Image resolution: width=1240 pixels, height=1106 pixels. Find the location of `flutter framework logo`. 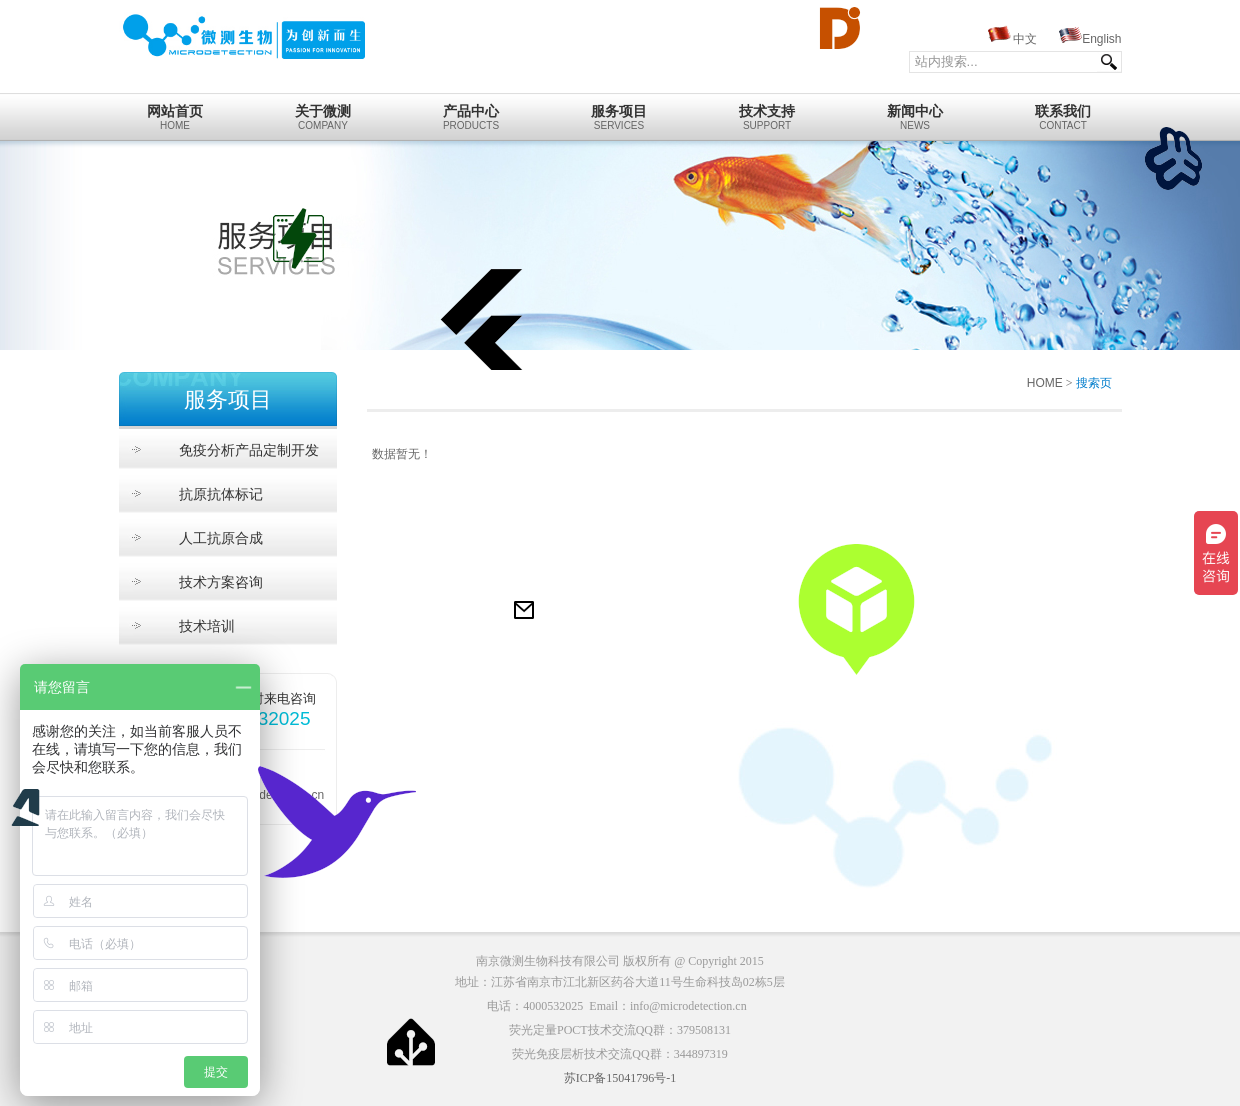

flutter framework logo is located at coordinates (481, 319).